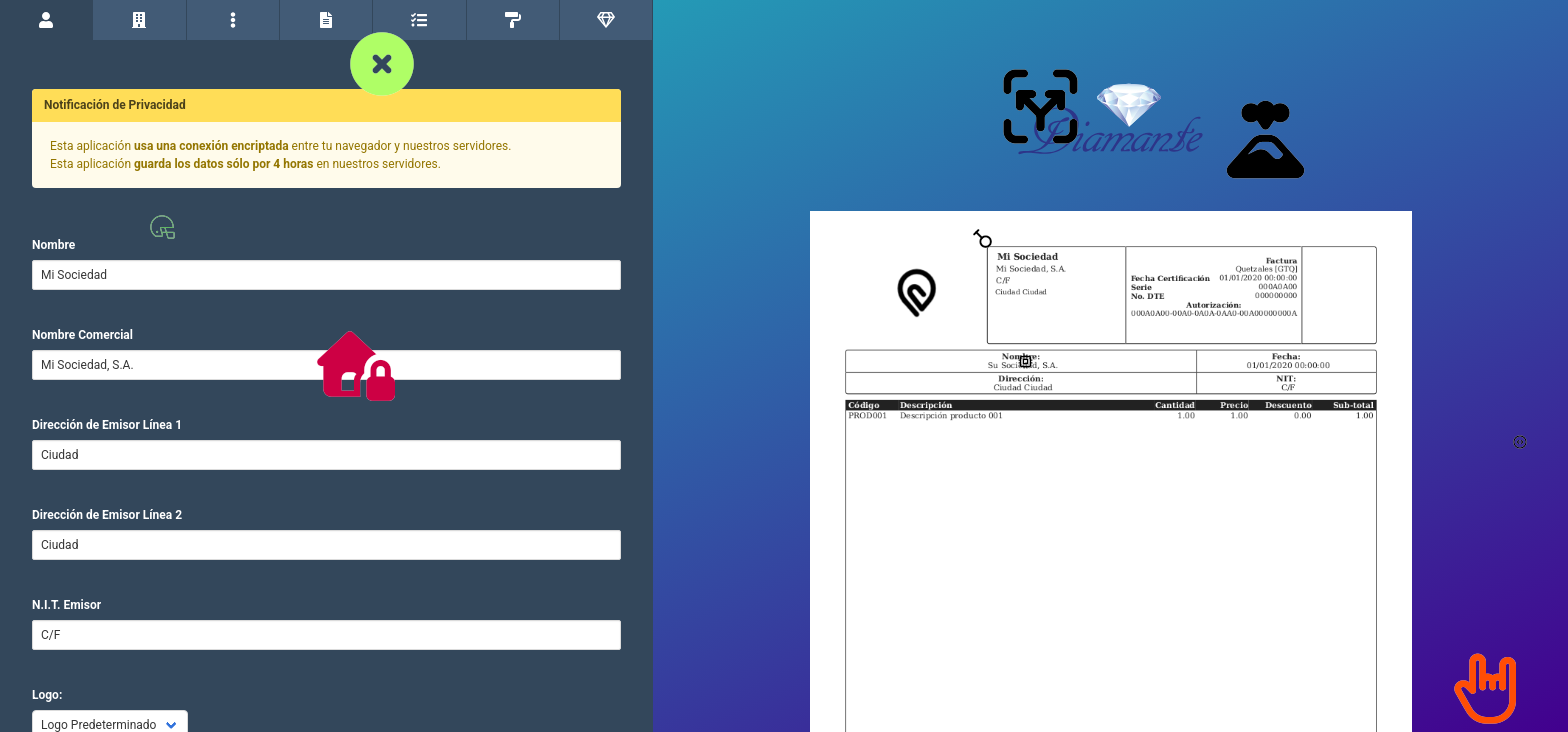 This screenshot has height=732, width=1568. What do you see at coordinates (354, 364) in the screenshot?
I see `home security settings` at bounding box center [354, 364].